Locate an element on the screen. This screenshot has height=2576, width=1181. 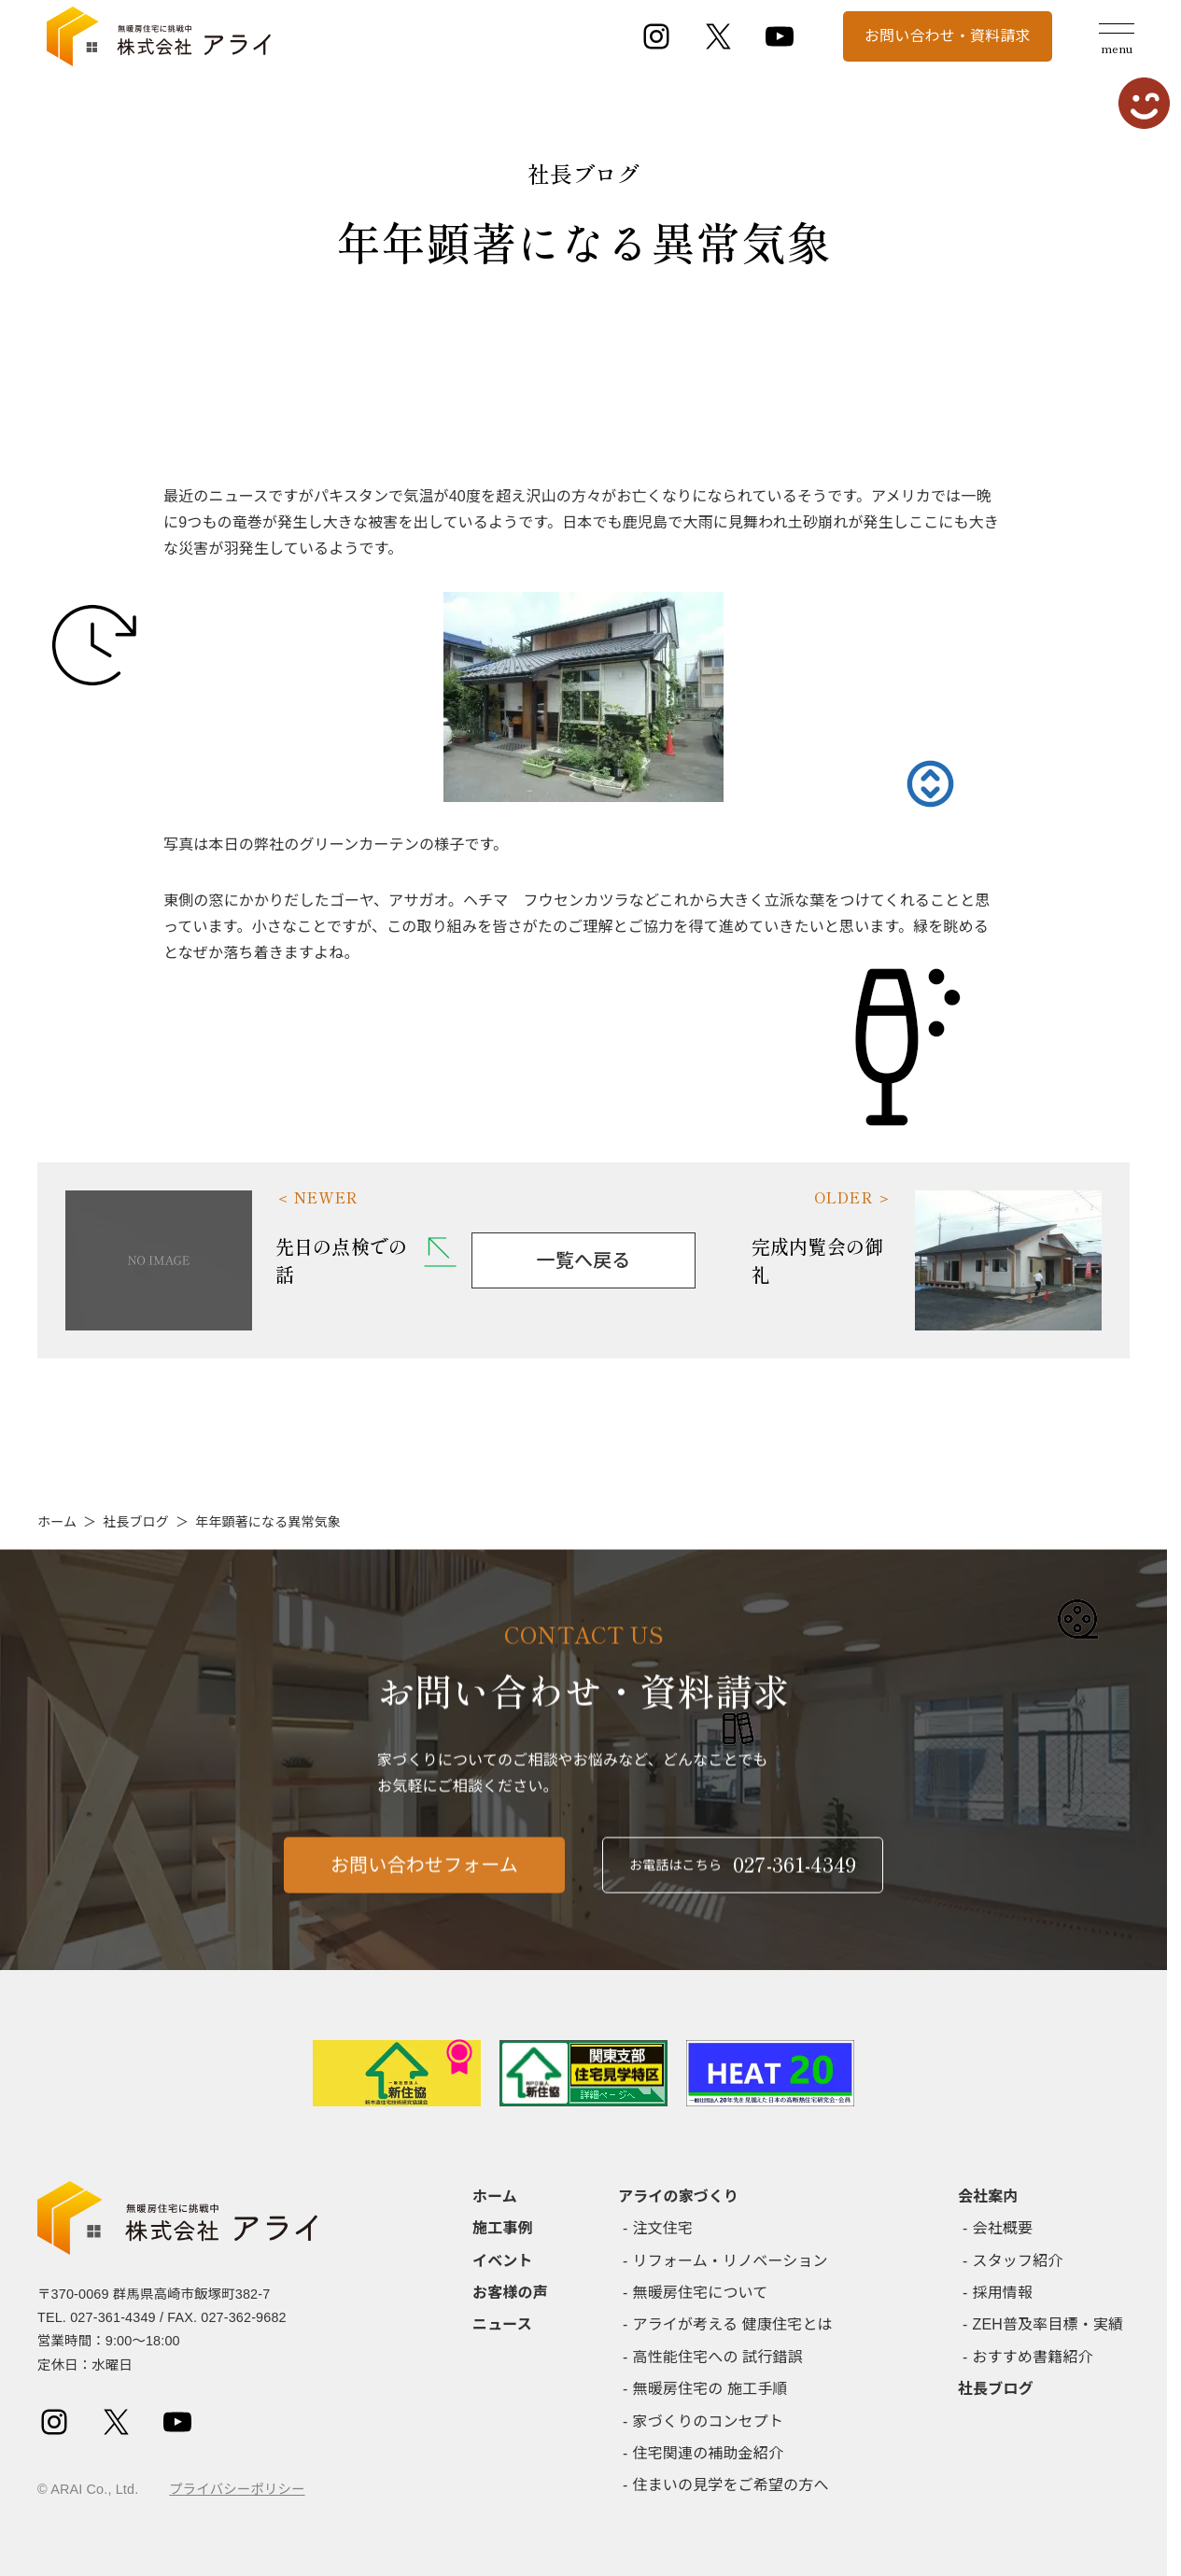
celebrate an achievement or milestone is located at coordinates (892, 1047).